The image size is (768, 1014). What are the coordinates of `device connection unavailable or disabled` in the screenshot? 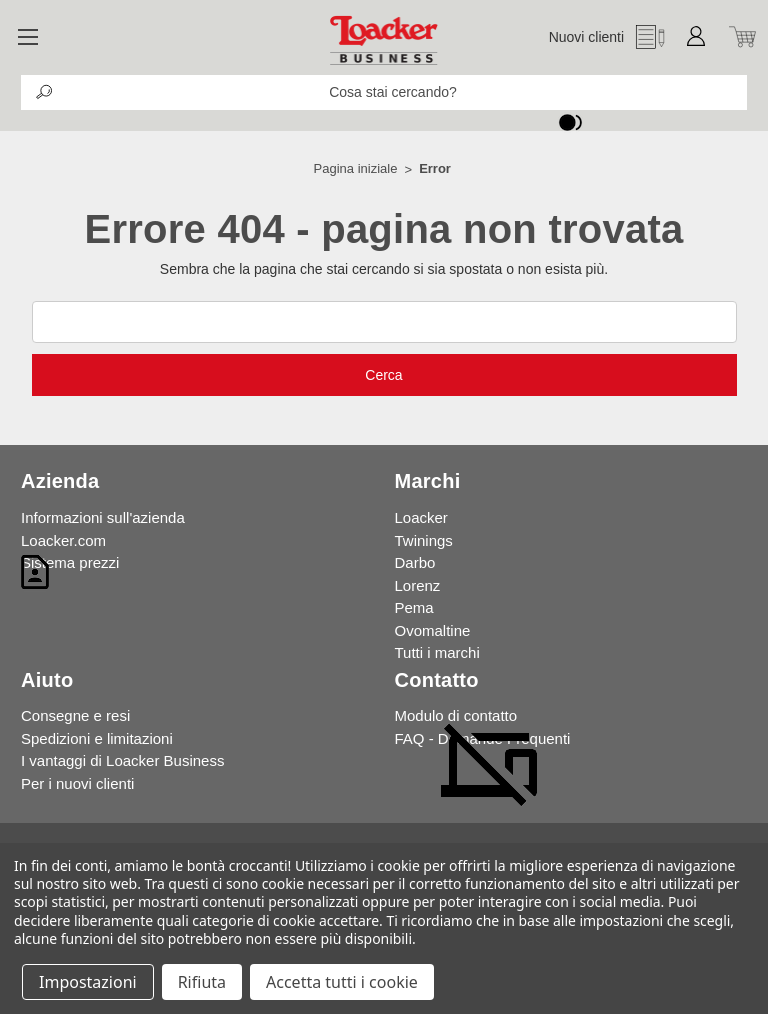 It's located at (489, 765).